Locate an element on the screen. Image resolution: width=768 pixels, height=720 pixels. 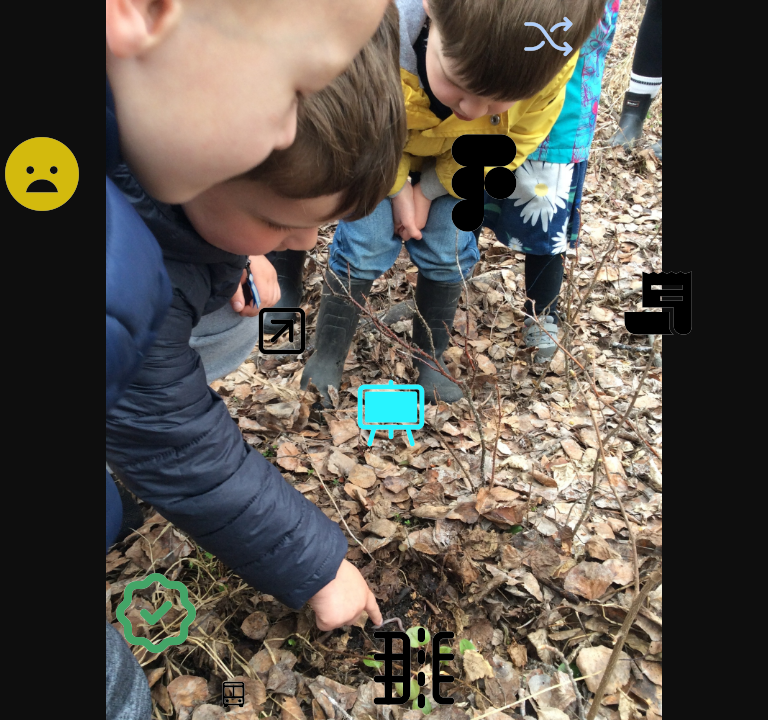
open link in a new window or tab is located at coordinates (282, 331).